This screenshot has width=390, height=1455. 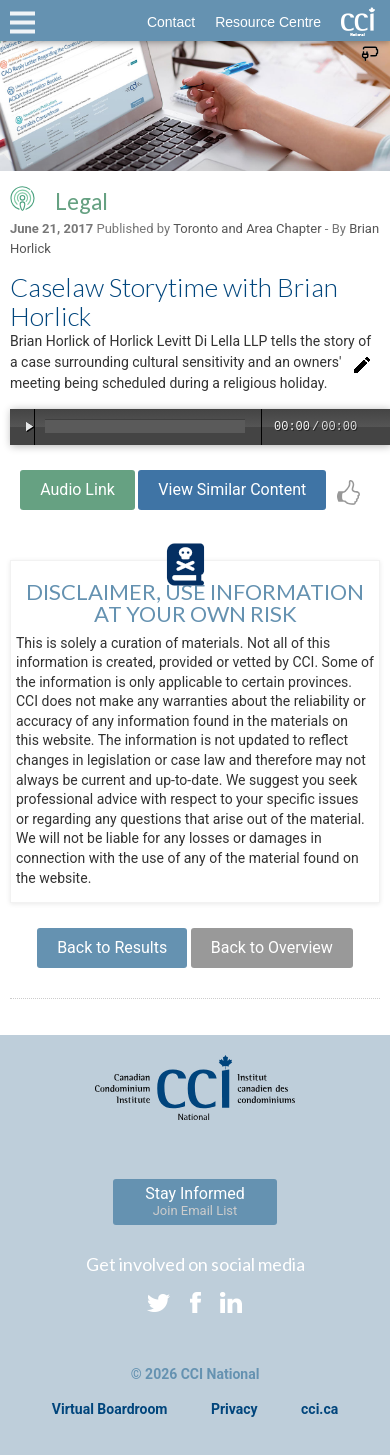 I want to click on access dark mode or spooky theme settings, so click(x=185, y=564).